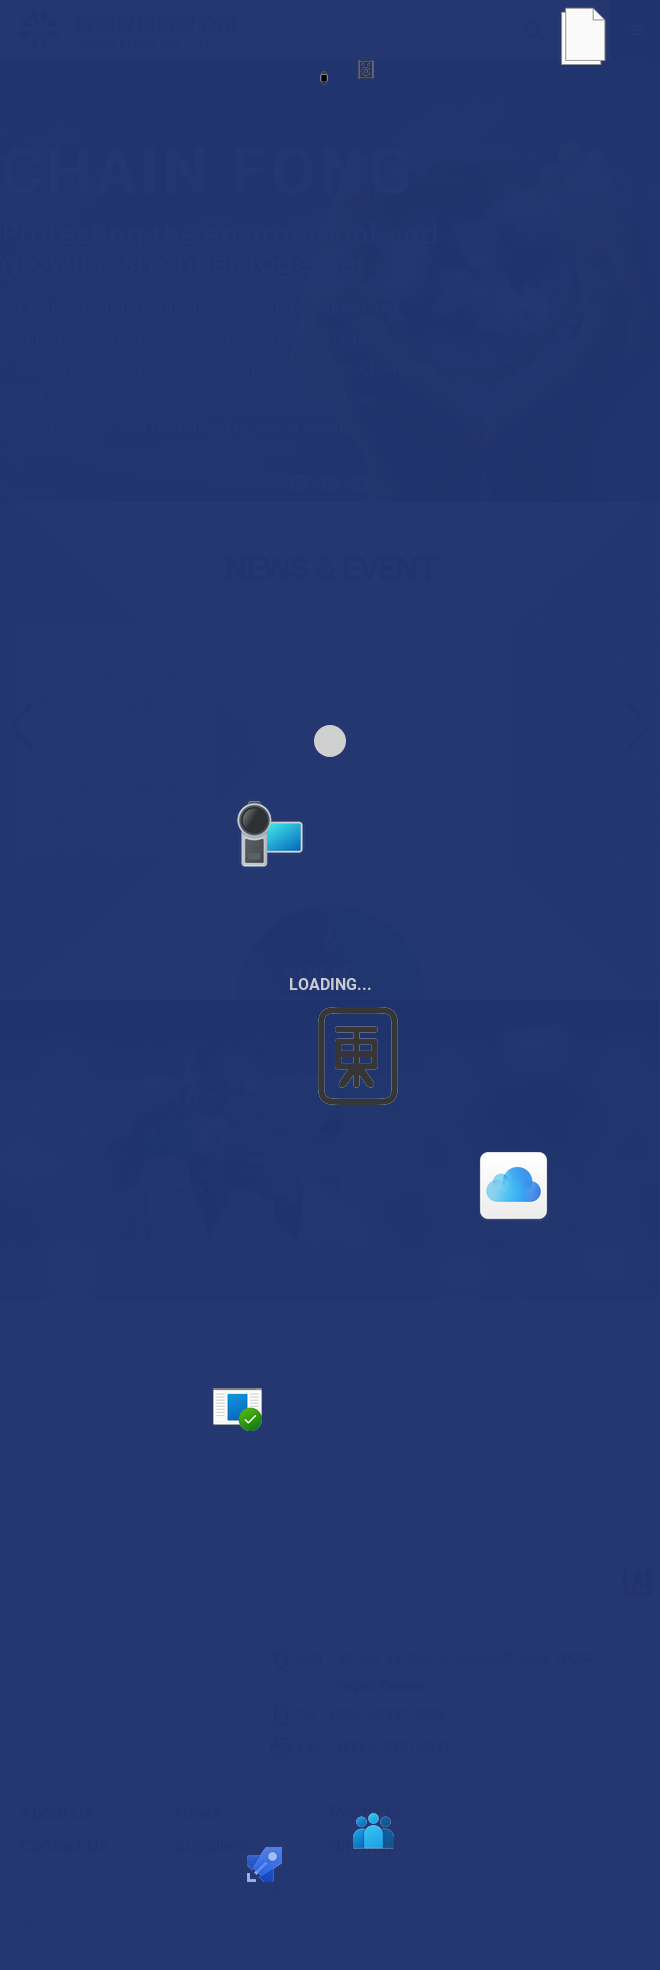 The width and height of the screenshot is (660, 1970). What do you see at coordinates (583, 36) in the screenshot?
I see `copy file to clipboard` at bounding box center [583, 36].